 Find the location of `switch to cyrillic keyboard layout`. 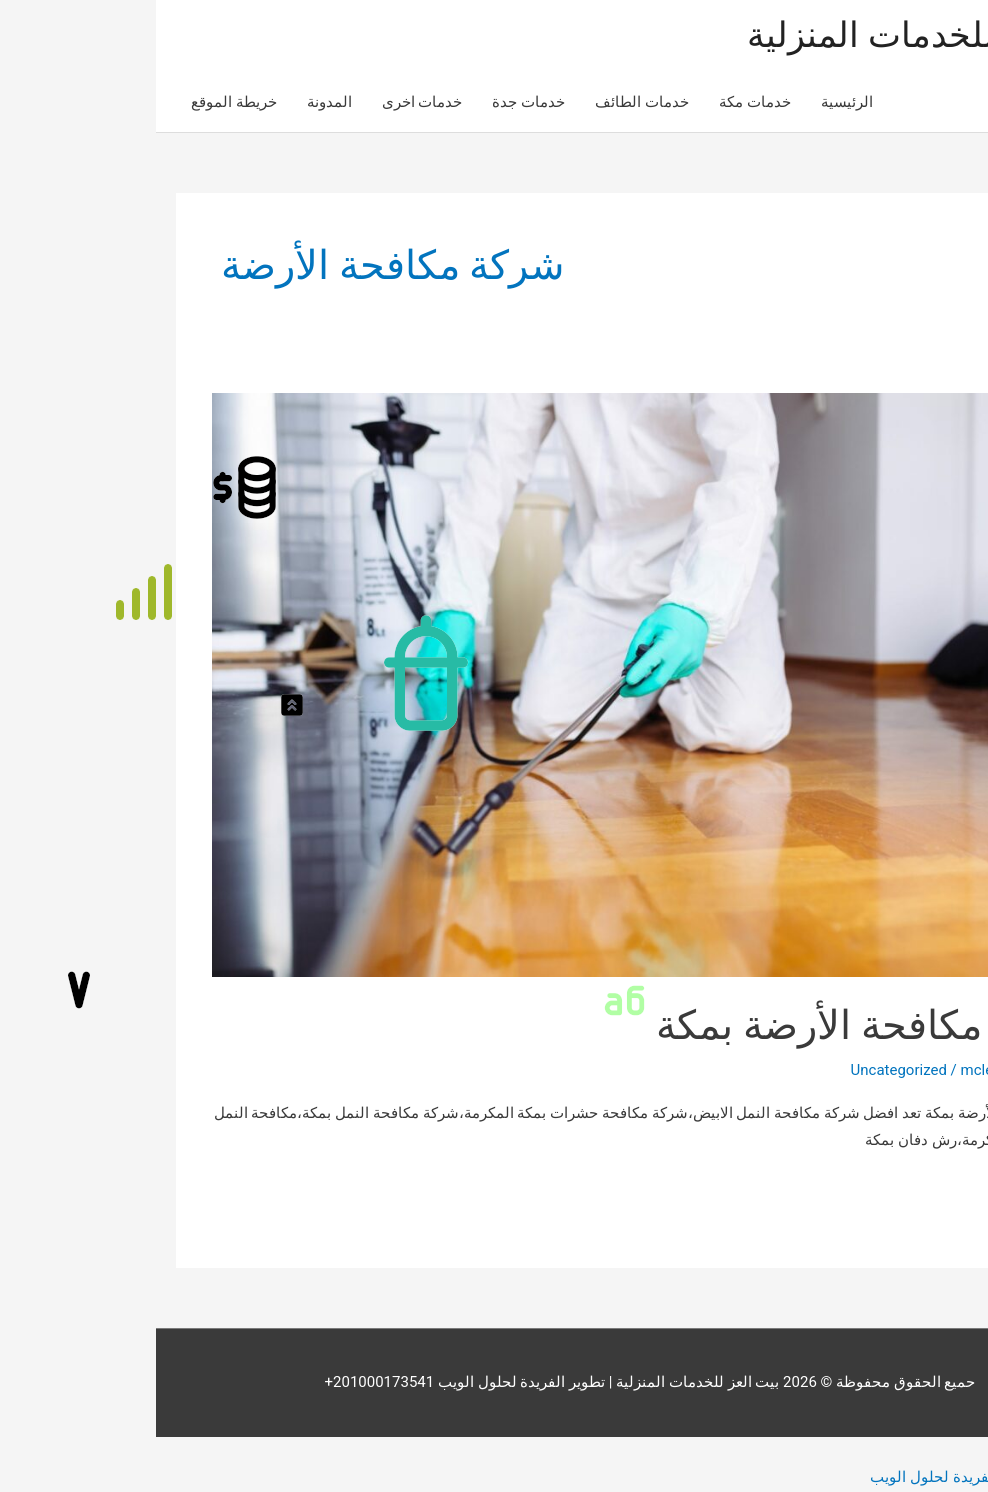

switch to cyrillic keyboard layout is located at coordinates (624, 1000).